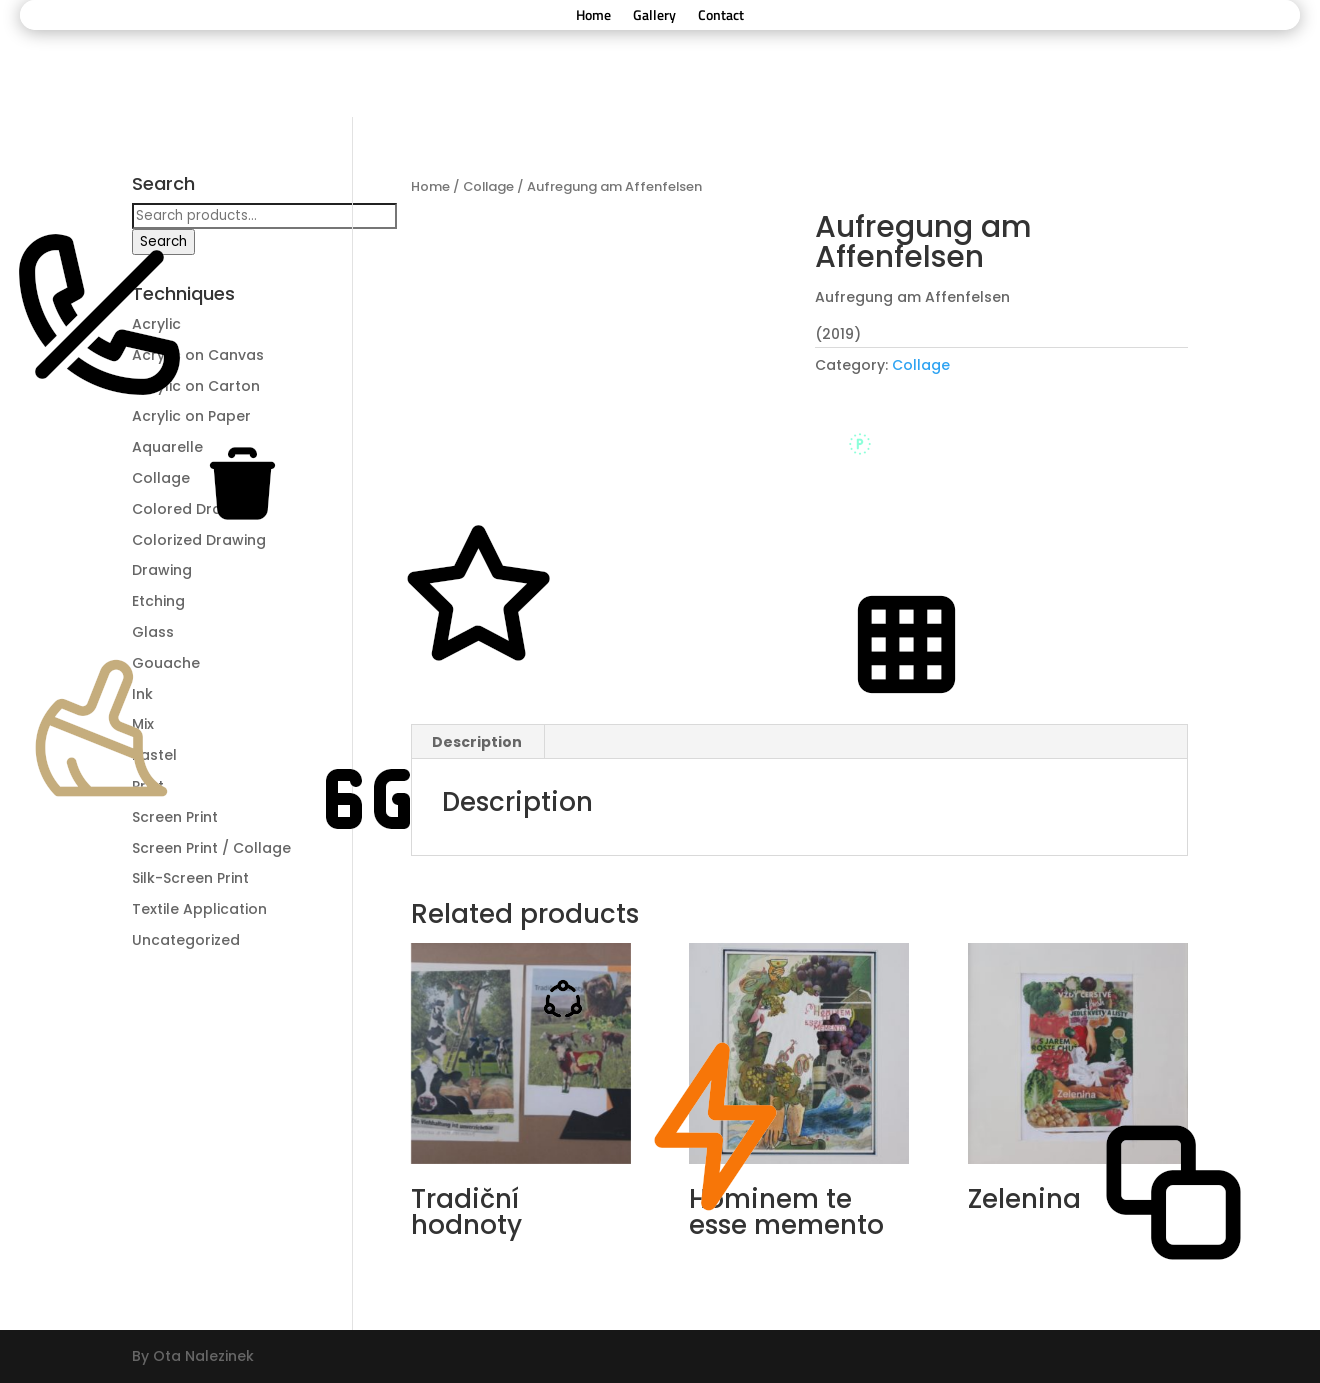 The width and height of the screenshot is (1320, 1383). What do you see at coordinates (478, 596) in the screenshot?
I see `add item to favorites` at bounding box center [478, 596].